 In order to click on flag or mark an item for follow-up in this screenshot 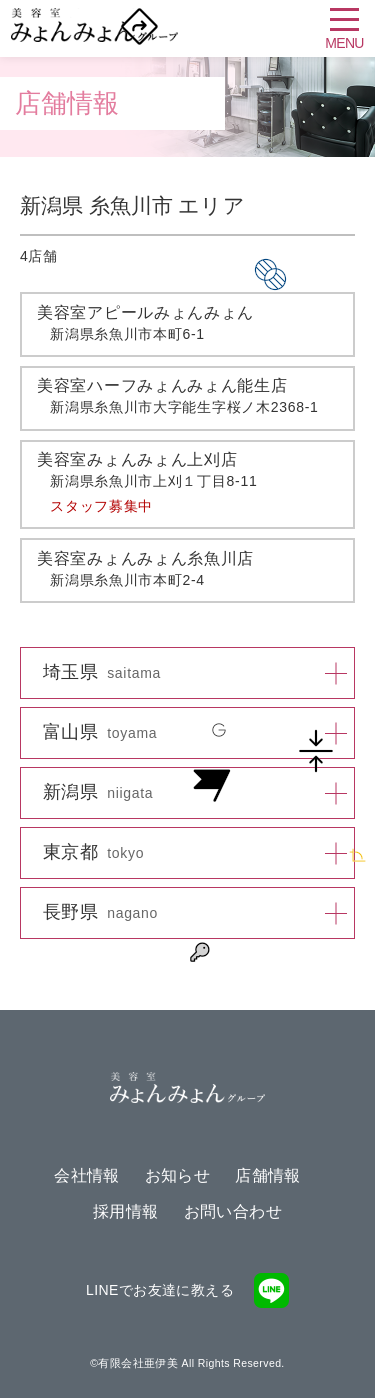, I will do `click(210, 783)`.